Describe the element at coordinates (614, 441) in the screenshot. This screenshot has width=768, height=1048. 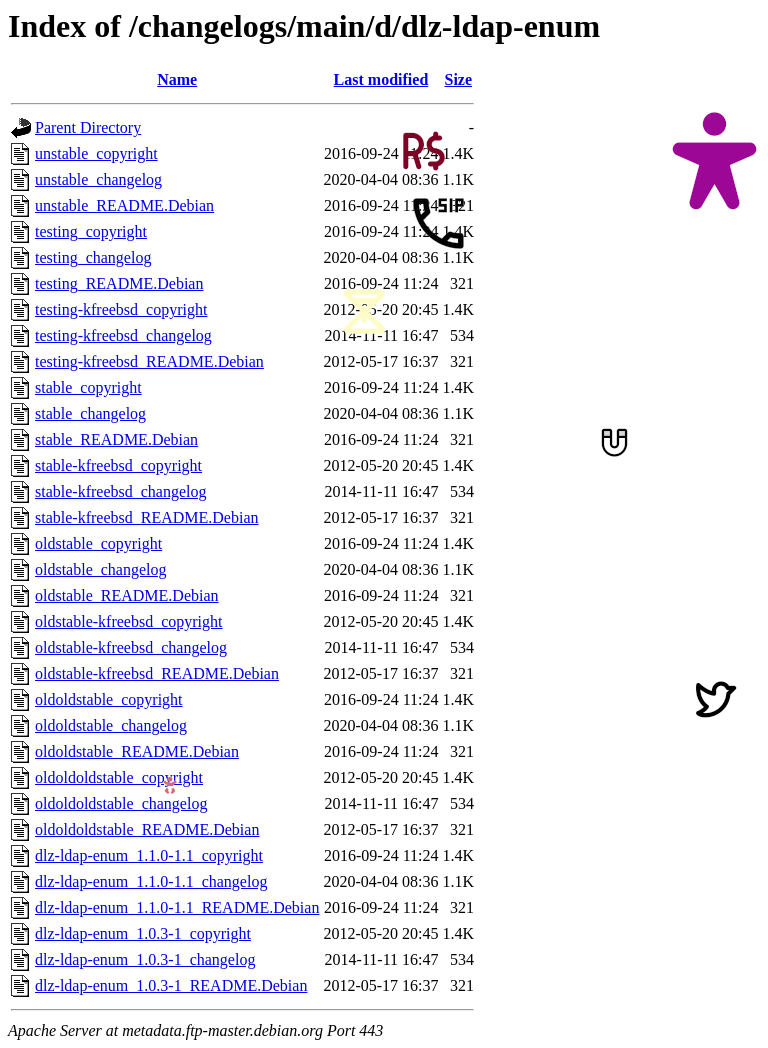
I see `activate magnetic snap or alignment tool` at that location.